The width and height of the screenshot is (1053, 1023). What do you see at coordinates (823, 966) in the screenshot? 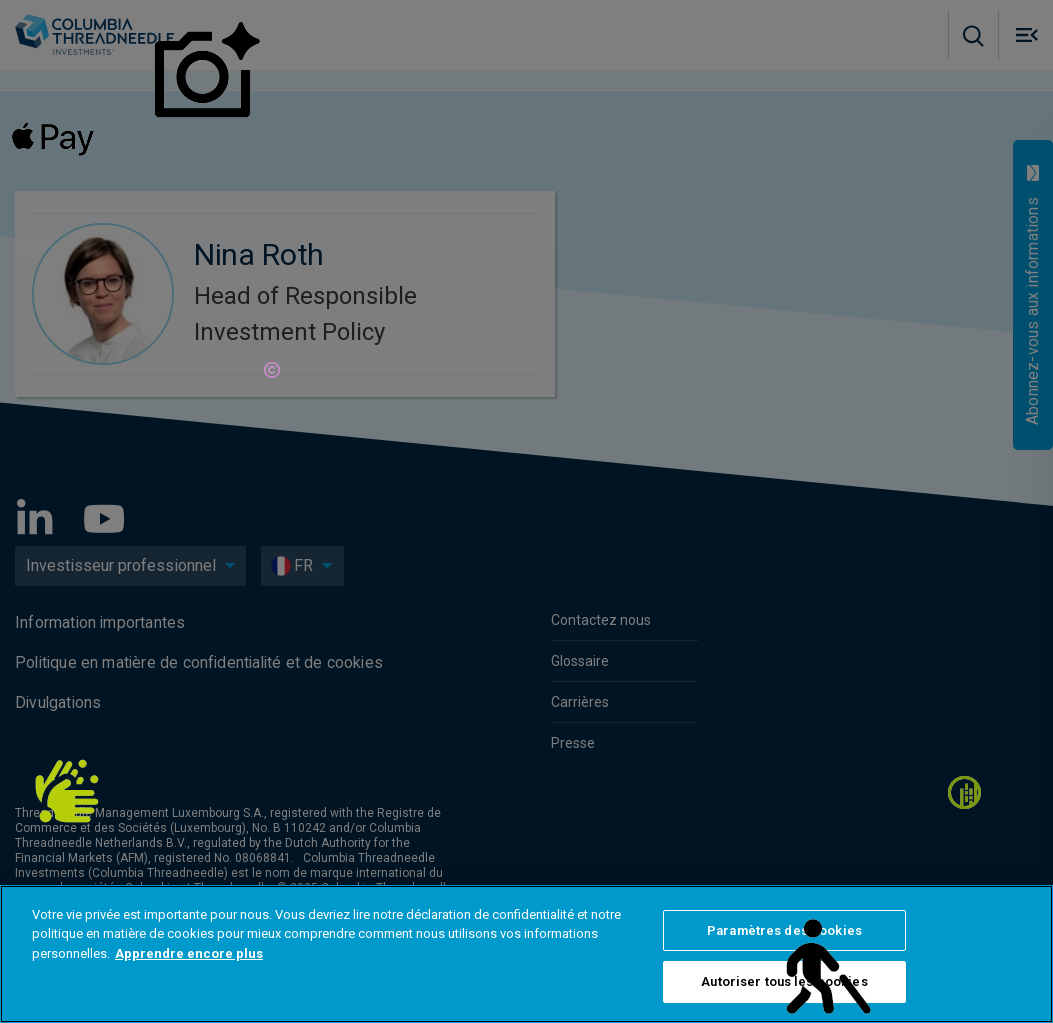
I see `indicates accessibility features for visually impaired users` at bounding box center [823, 966].